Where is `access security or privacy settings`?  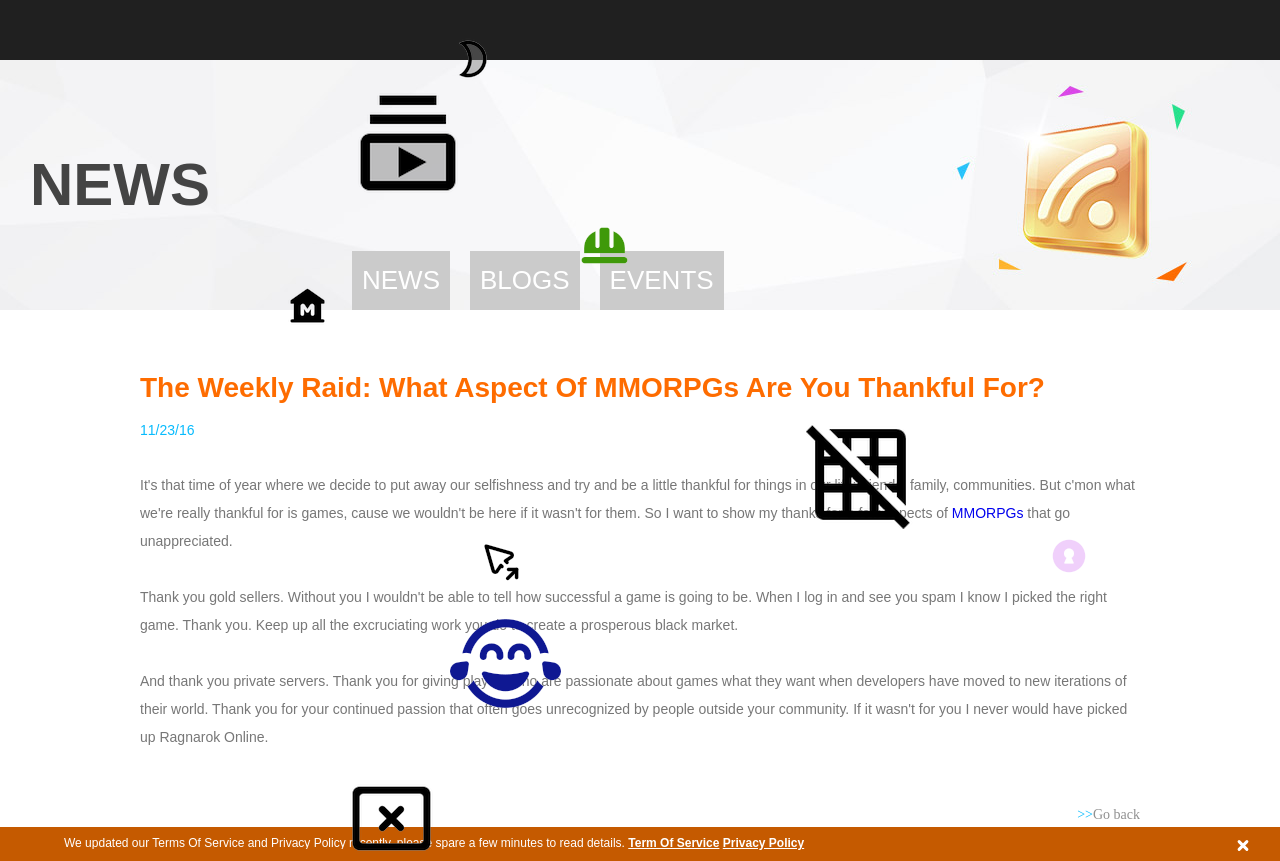 access security or privacy settings is located at coordinates (1069, 556).